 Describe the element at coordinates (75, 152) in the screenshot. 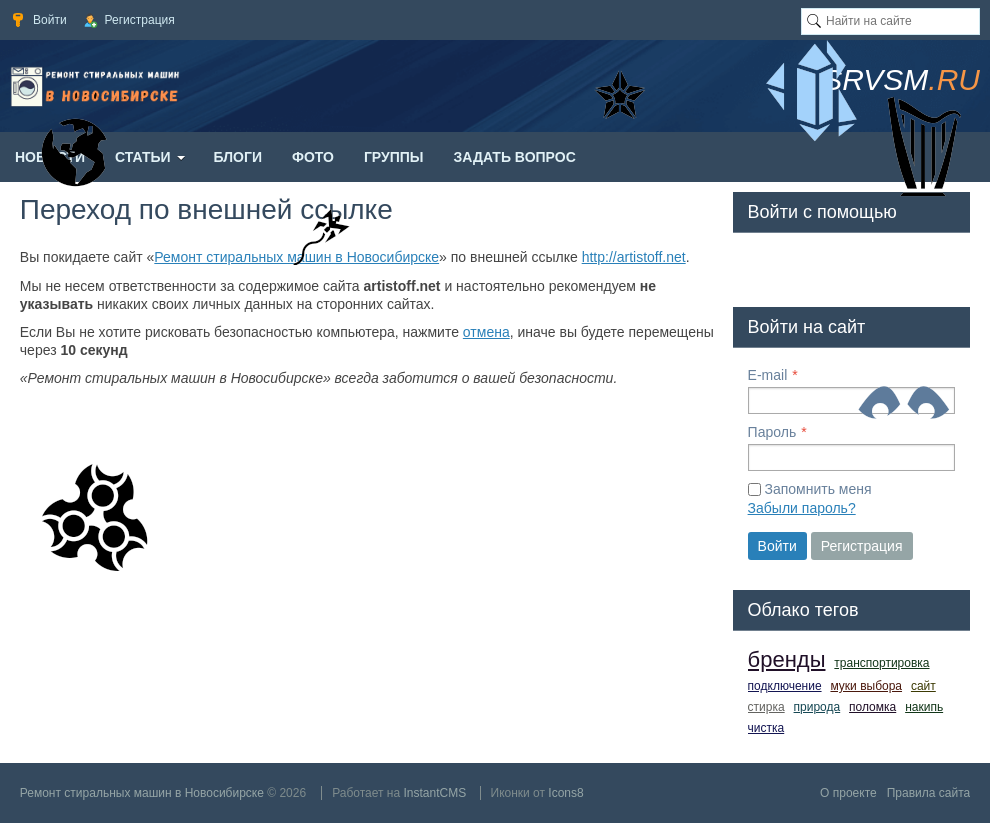

I see `switch to global or worldwide view` at that location.